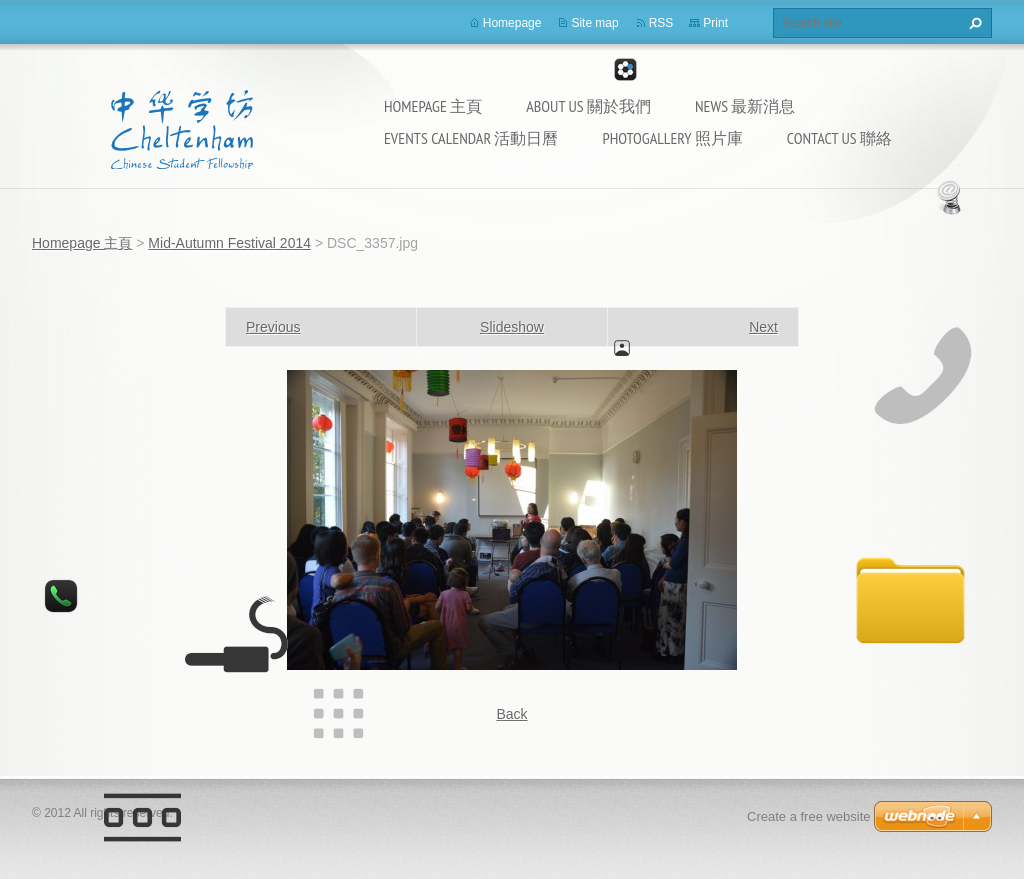 This screenshot has height=879, width=1024. What do you see at coordinates (625, 69) in the screenshot?
I see `launch robocraft game` at bounding box center [625, 69].